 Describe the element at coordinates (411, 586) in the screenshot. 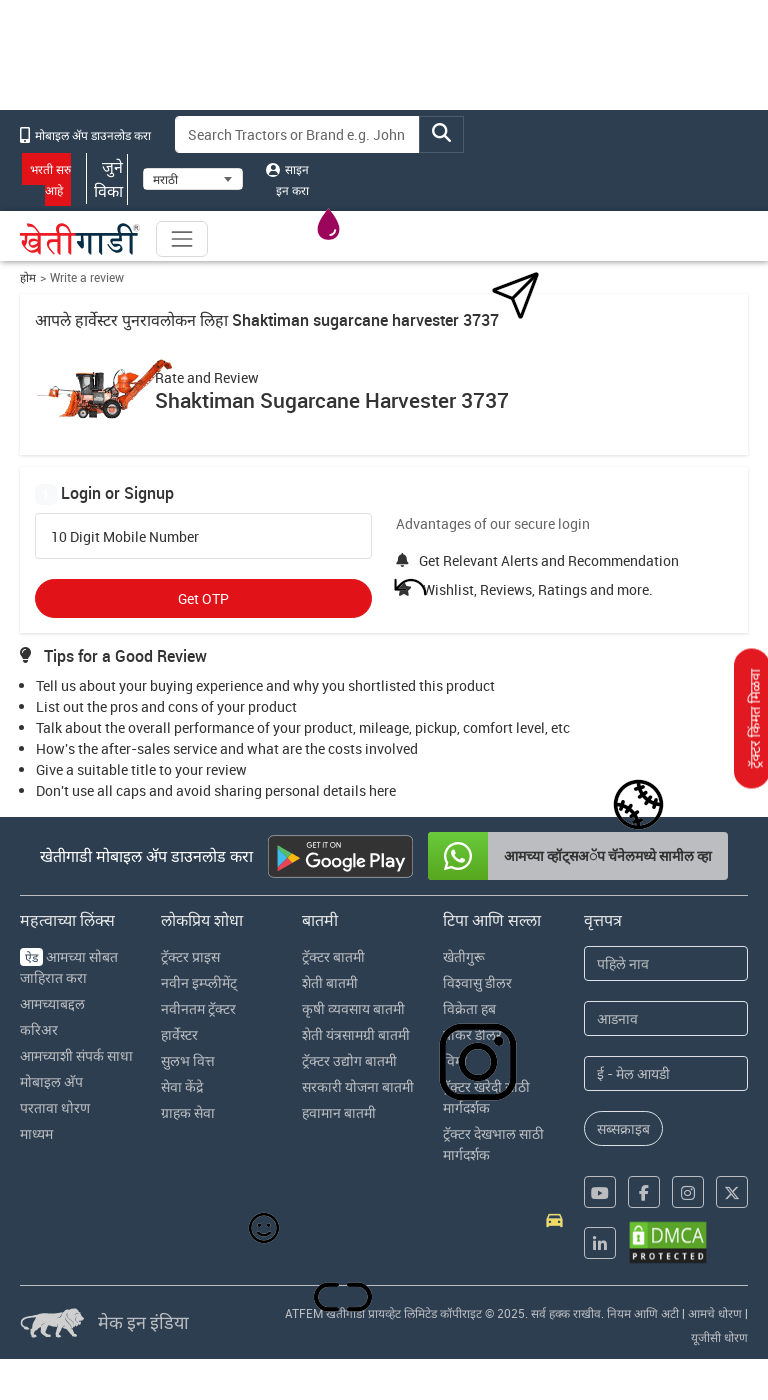

I see `undo the last action` at that location.